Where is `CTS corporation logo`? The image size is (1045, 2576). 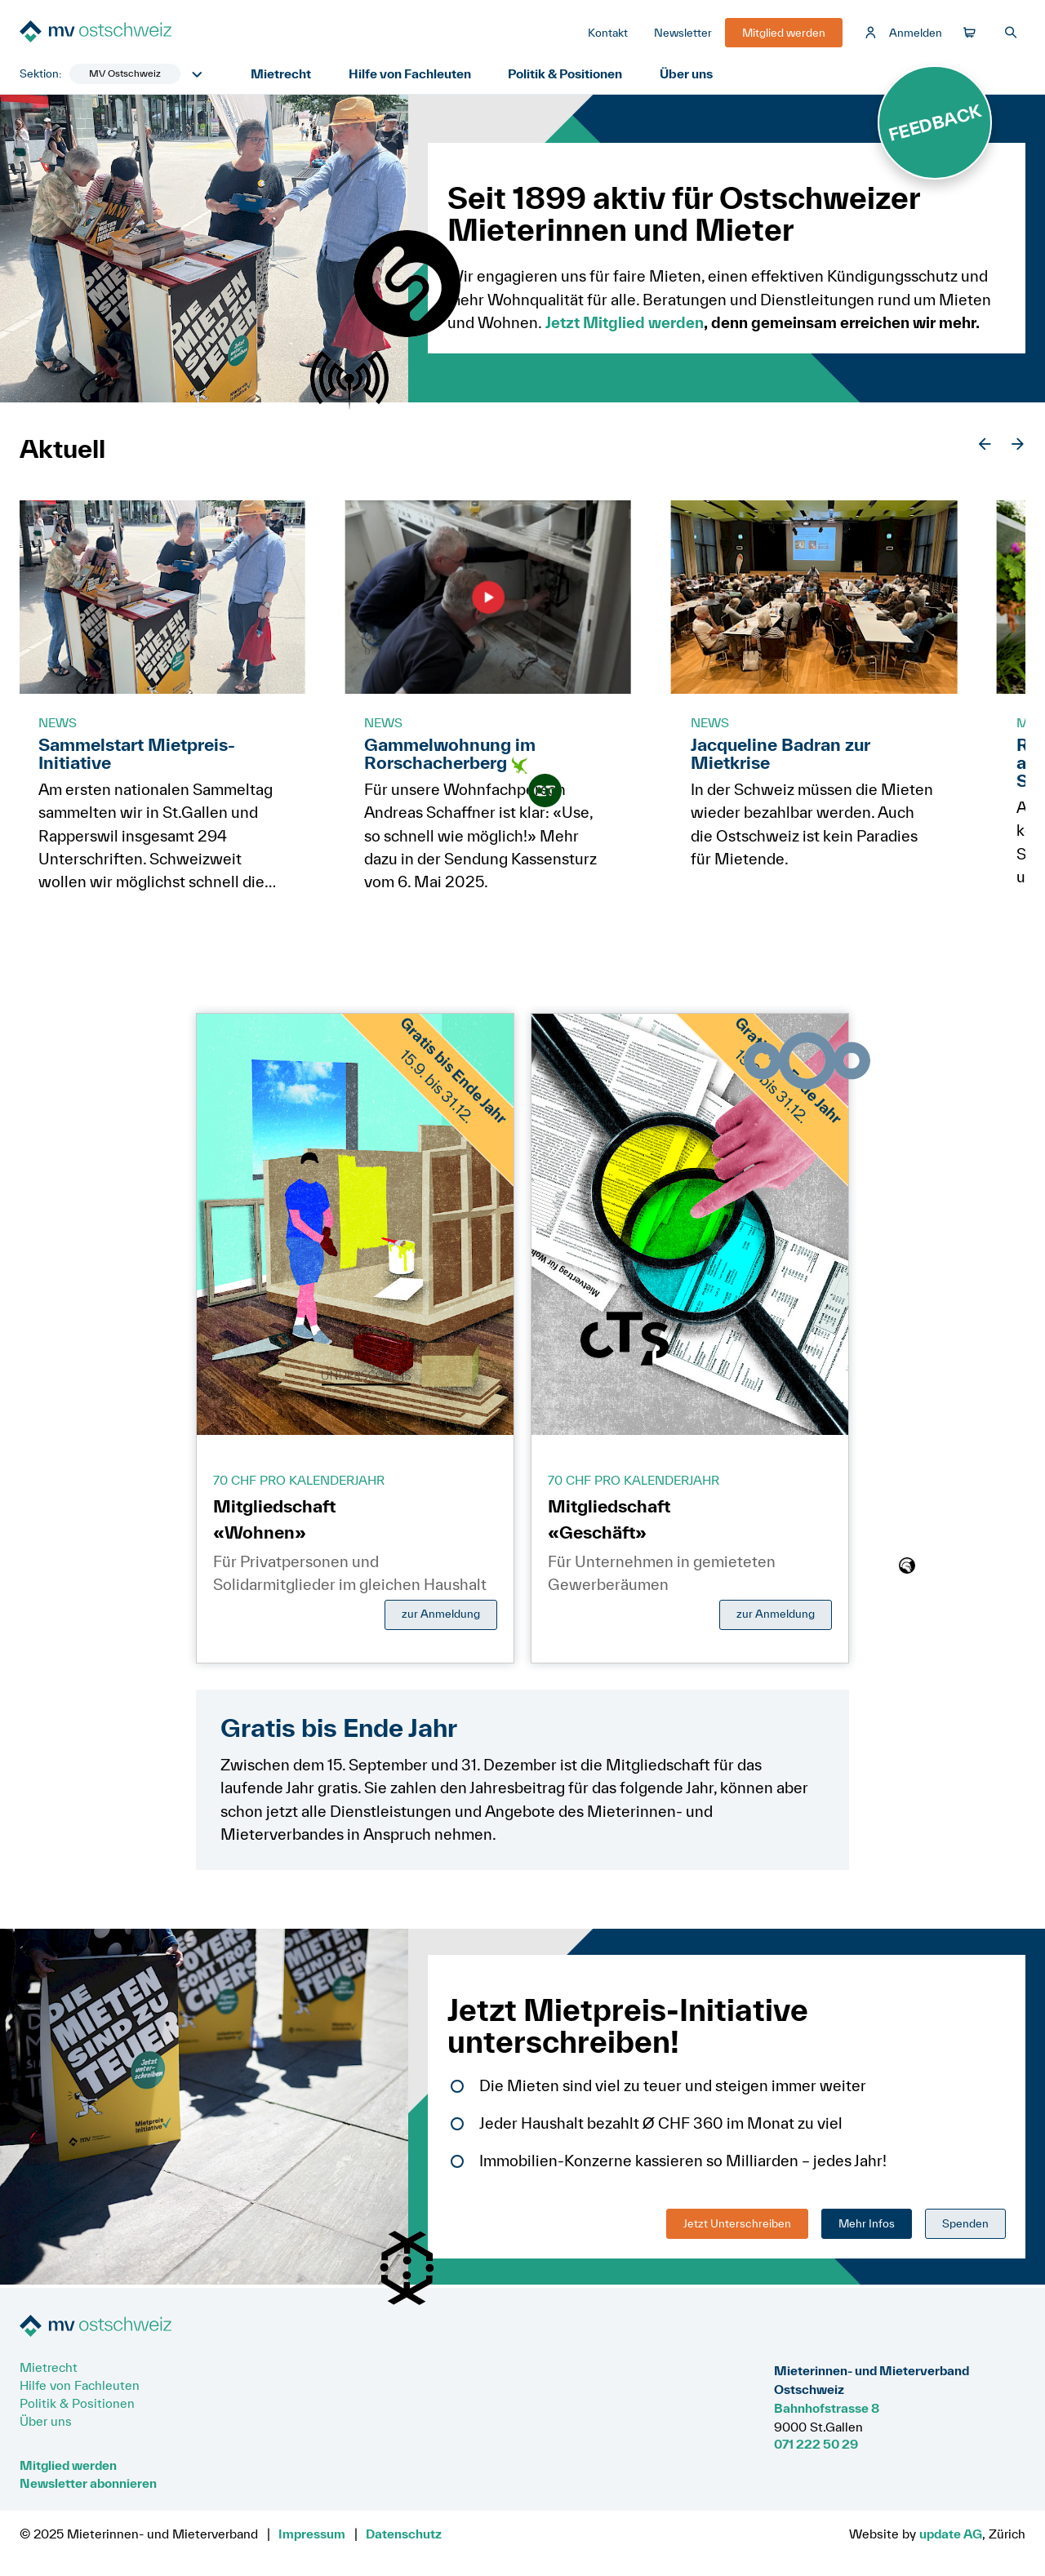
CTS corporation logo is located at coordinates (625, 1339).